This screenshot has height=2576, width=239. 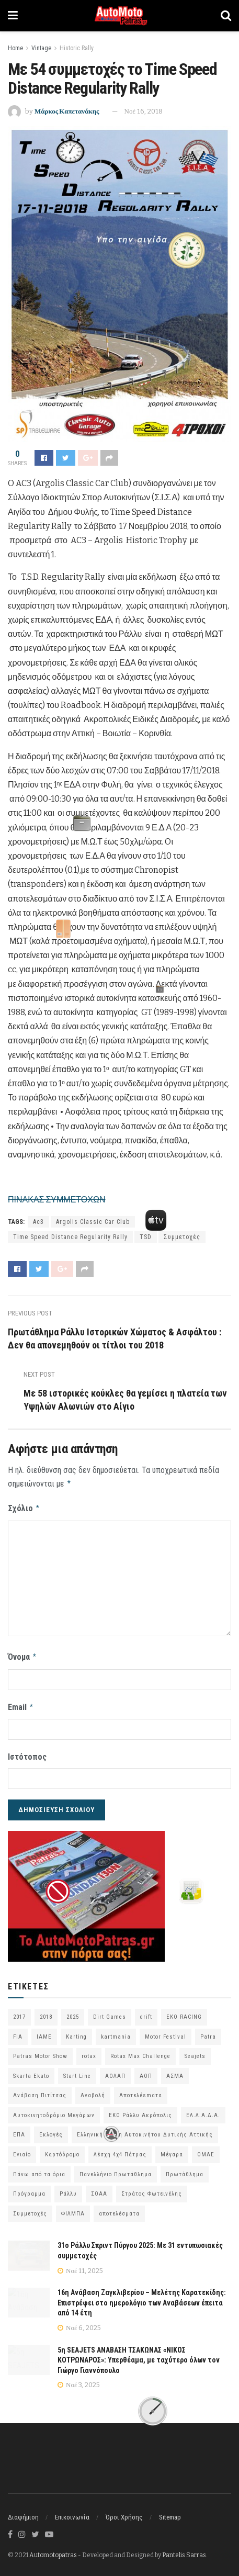 What do you see at coordinates (156, 1220) in the screenshot?
I see `open the Apple TV app` at bounding box center [156, 1220].